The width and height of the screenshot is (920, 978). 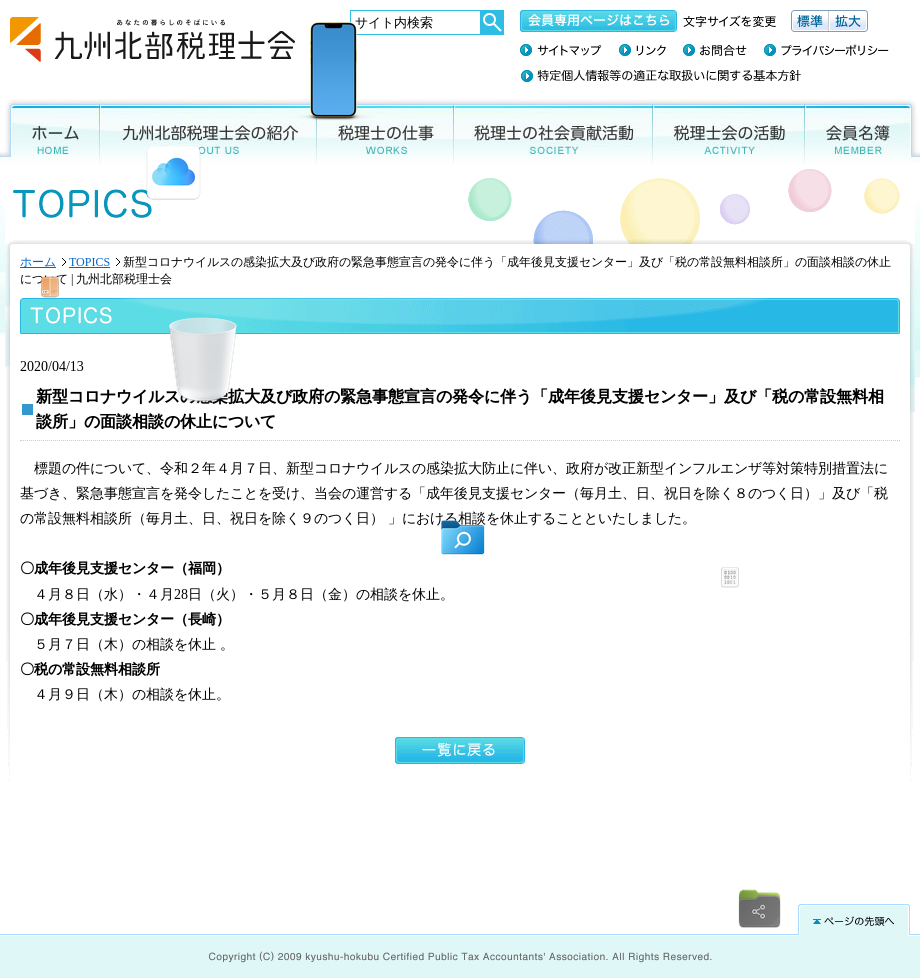 I want to click on TrashIcon, so click(x=203, y=359).